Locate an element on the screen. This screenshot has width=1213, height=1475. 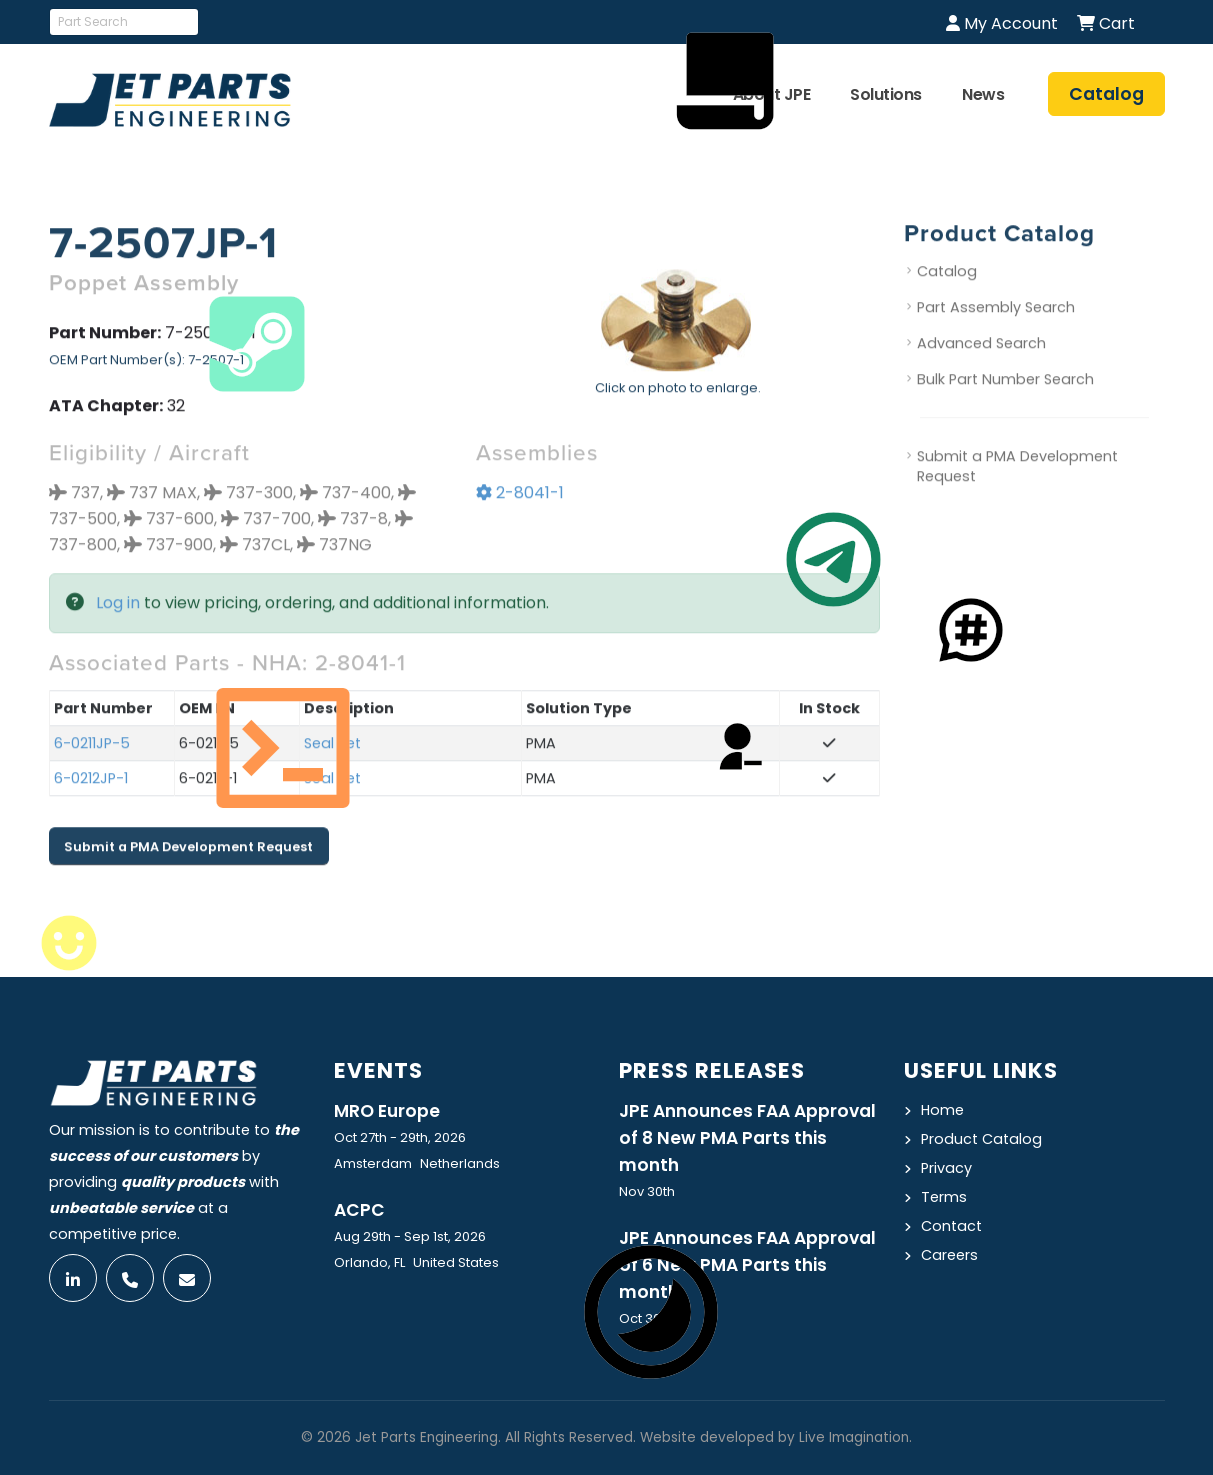
adjust display contrast settings is located at coordinates (651, 1312).